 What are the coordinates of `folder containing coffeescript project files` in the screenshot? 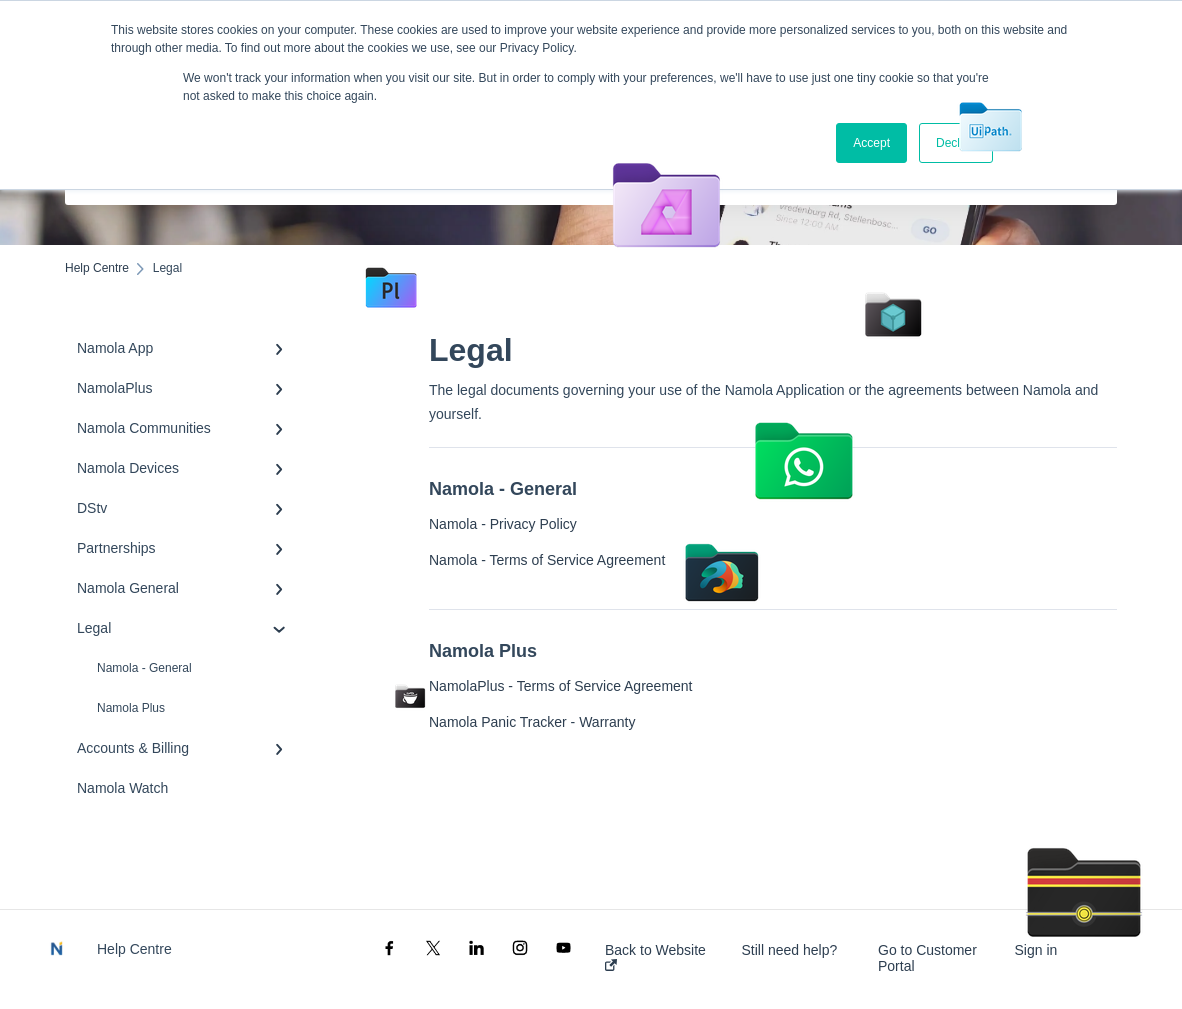 It's located at (410, 697).